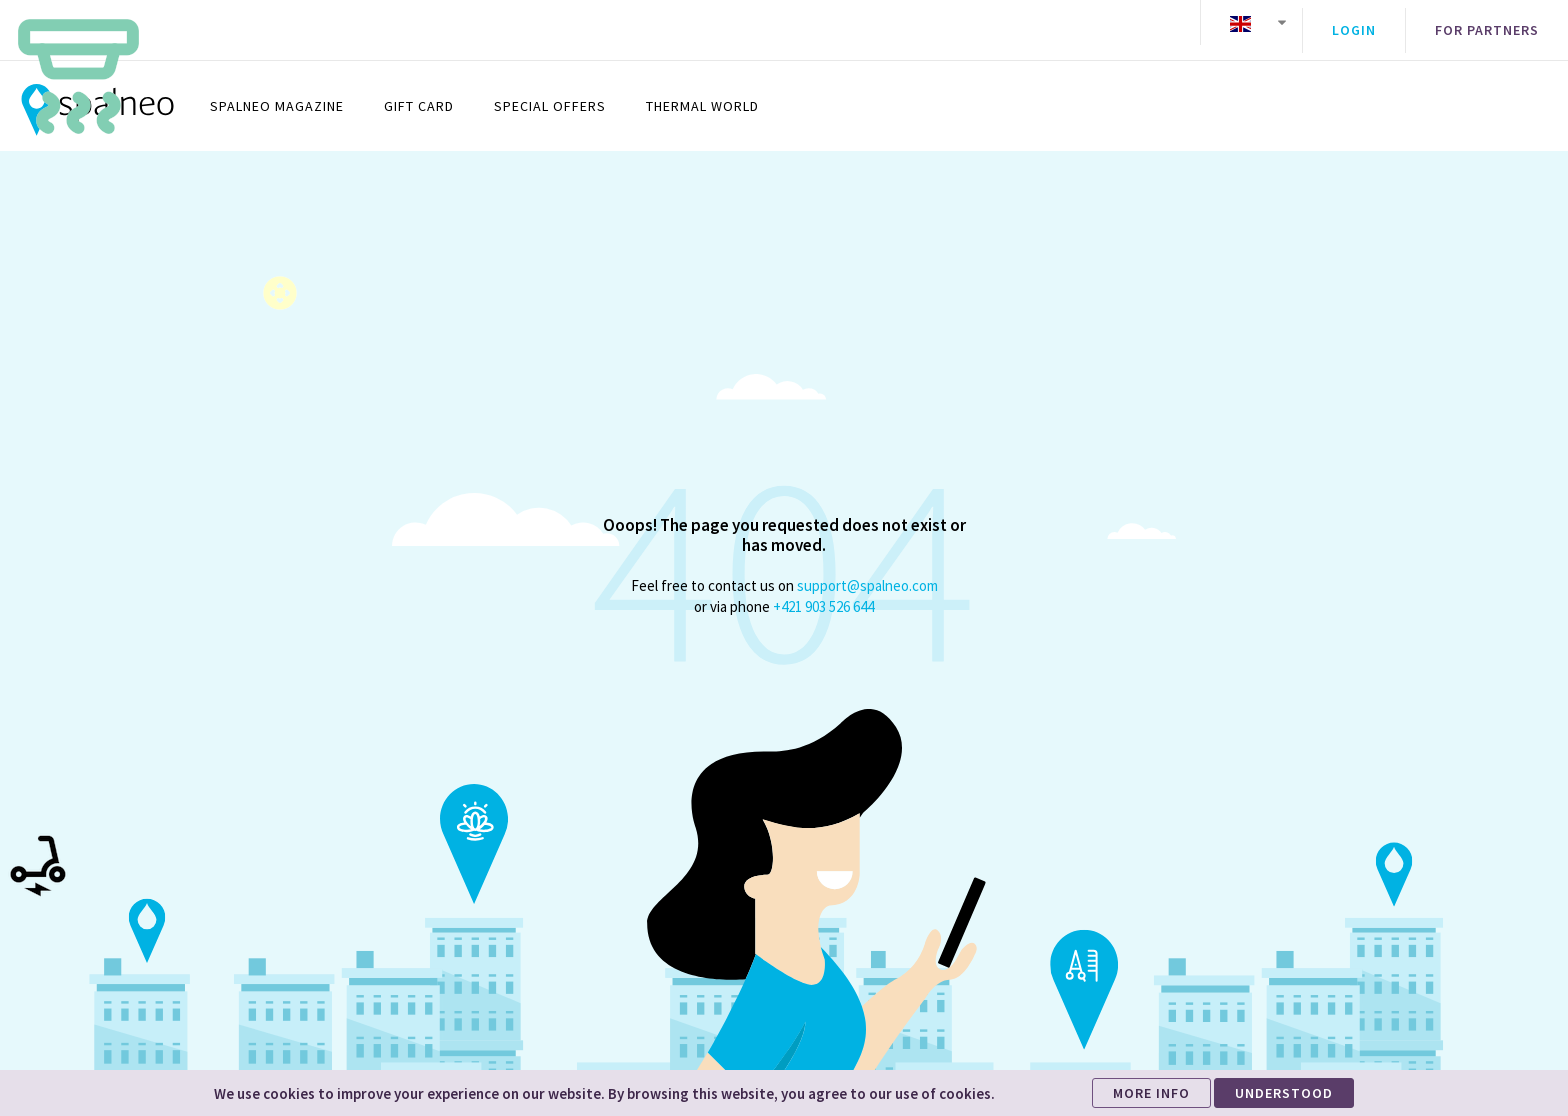  What do you see at coordinates (38, 866) in the screenshot?
I see `find nearby electric scooter rentals` at bounding box center [38, 866].